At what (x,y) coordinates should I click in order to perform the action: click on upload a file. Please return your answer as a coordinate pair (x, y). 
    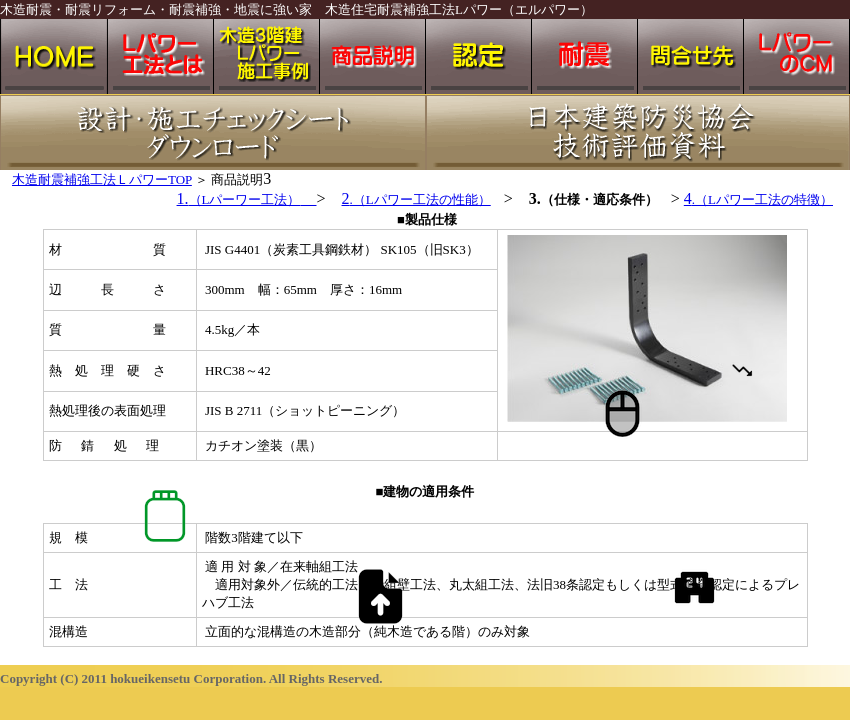
    Looking at the image, I should click on (380, 596).